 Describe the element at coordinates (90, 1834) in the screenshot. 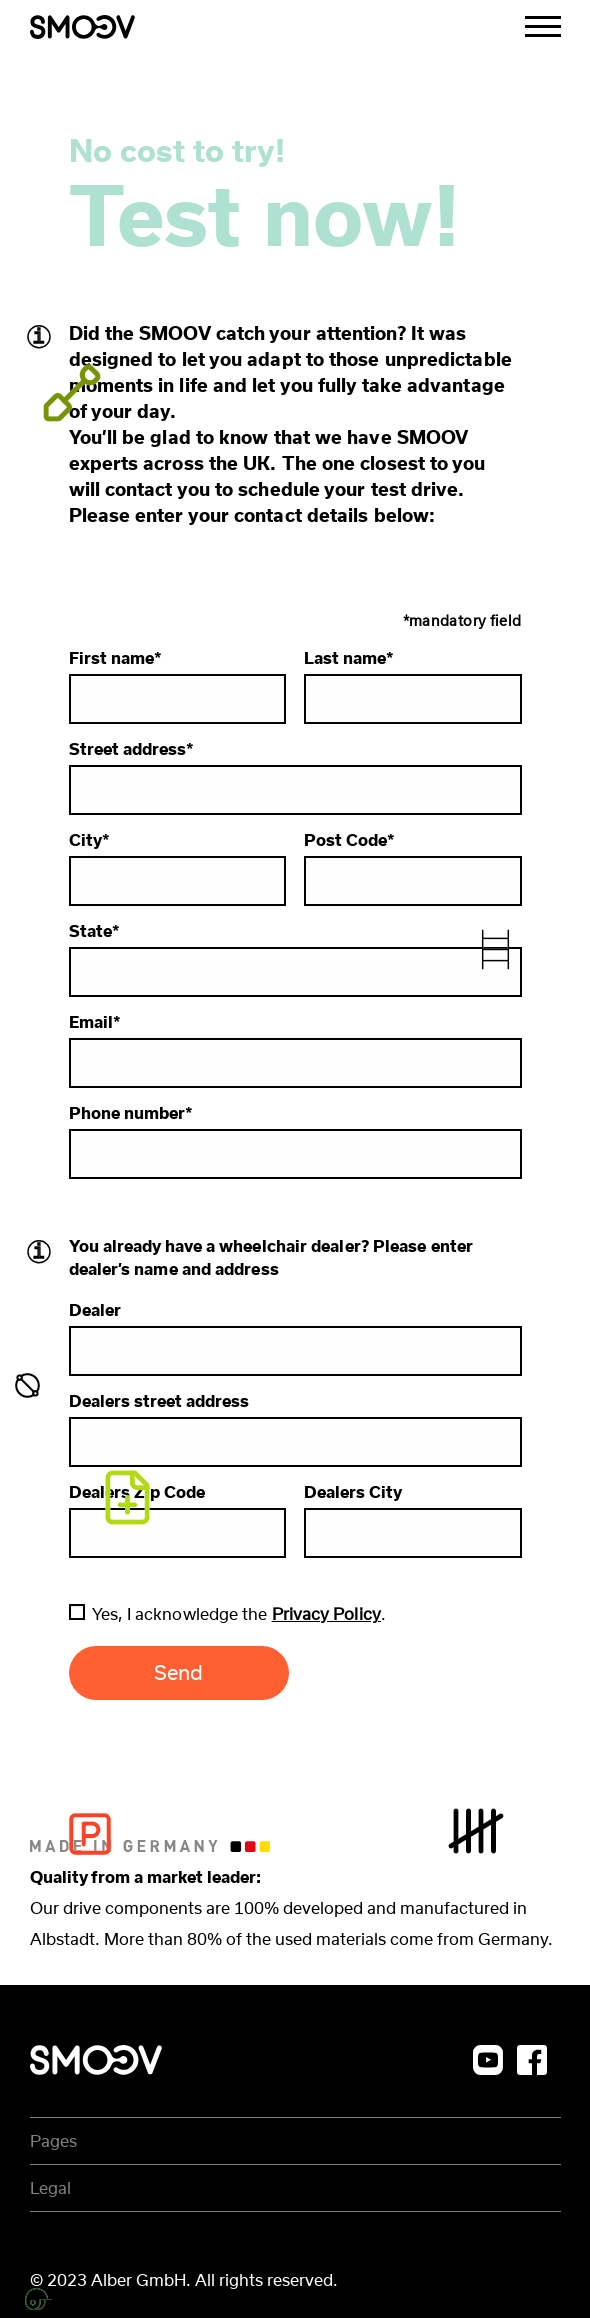

I see `find nearby parking locations` at that location.